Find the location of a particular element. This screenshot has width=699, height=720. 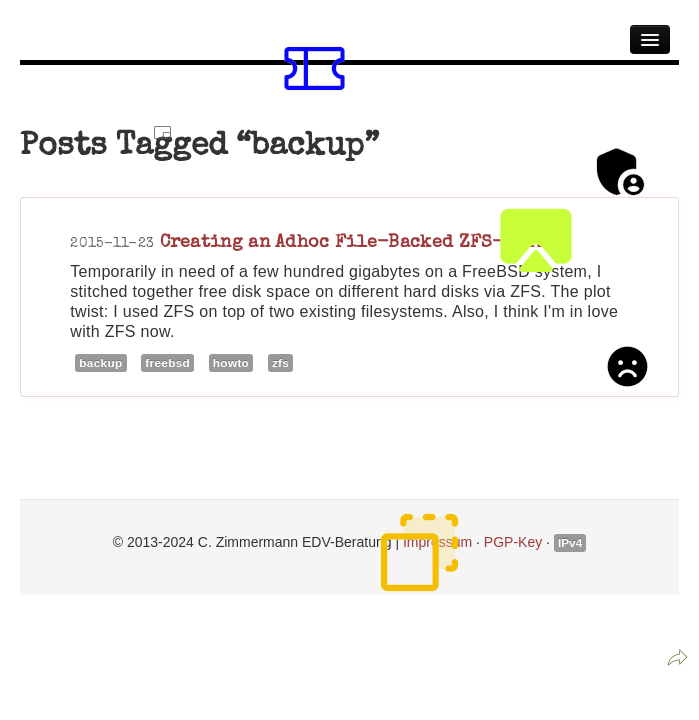

access admin or security settings is located at coordinates (620, 171).